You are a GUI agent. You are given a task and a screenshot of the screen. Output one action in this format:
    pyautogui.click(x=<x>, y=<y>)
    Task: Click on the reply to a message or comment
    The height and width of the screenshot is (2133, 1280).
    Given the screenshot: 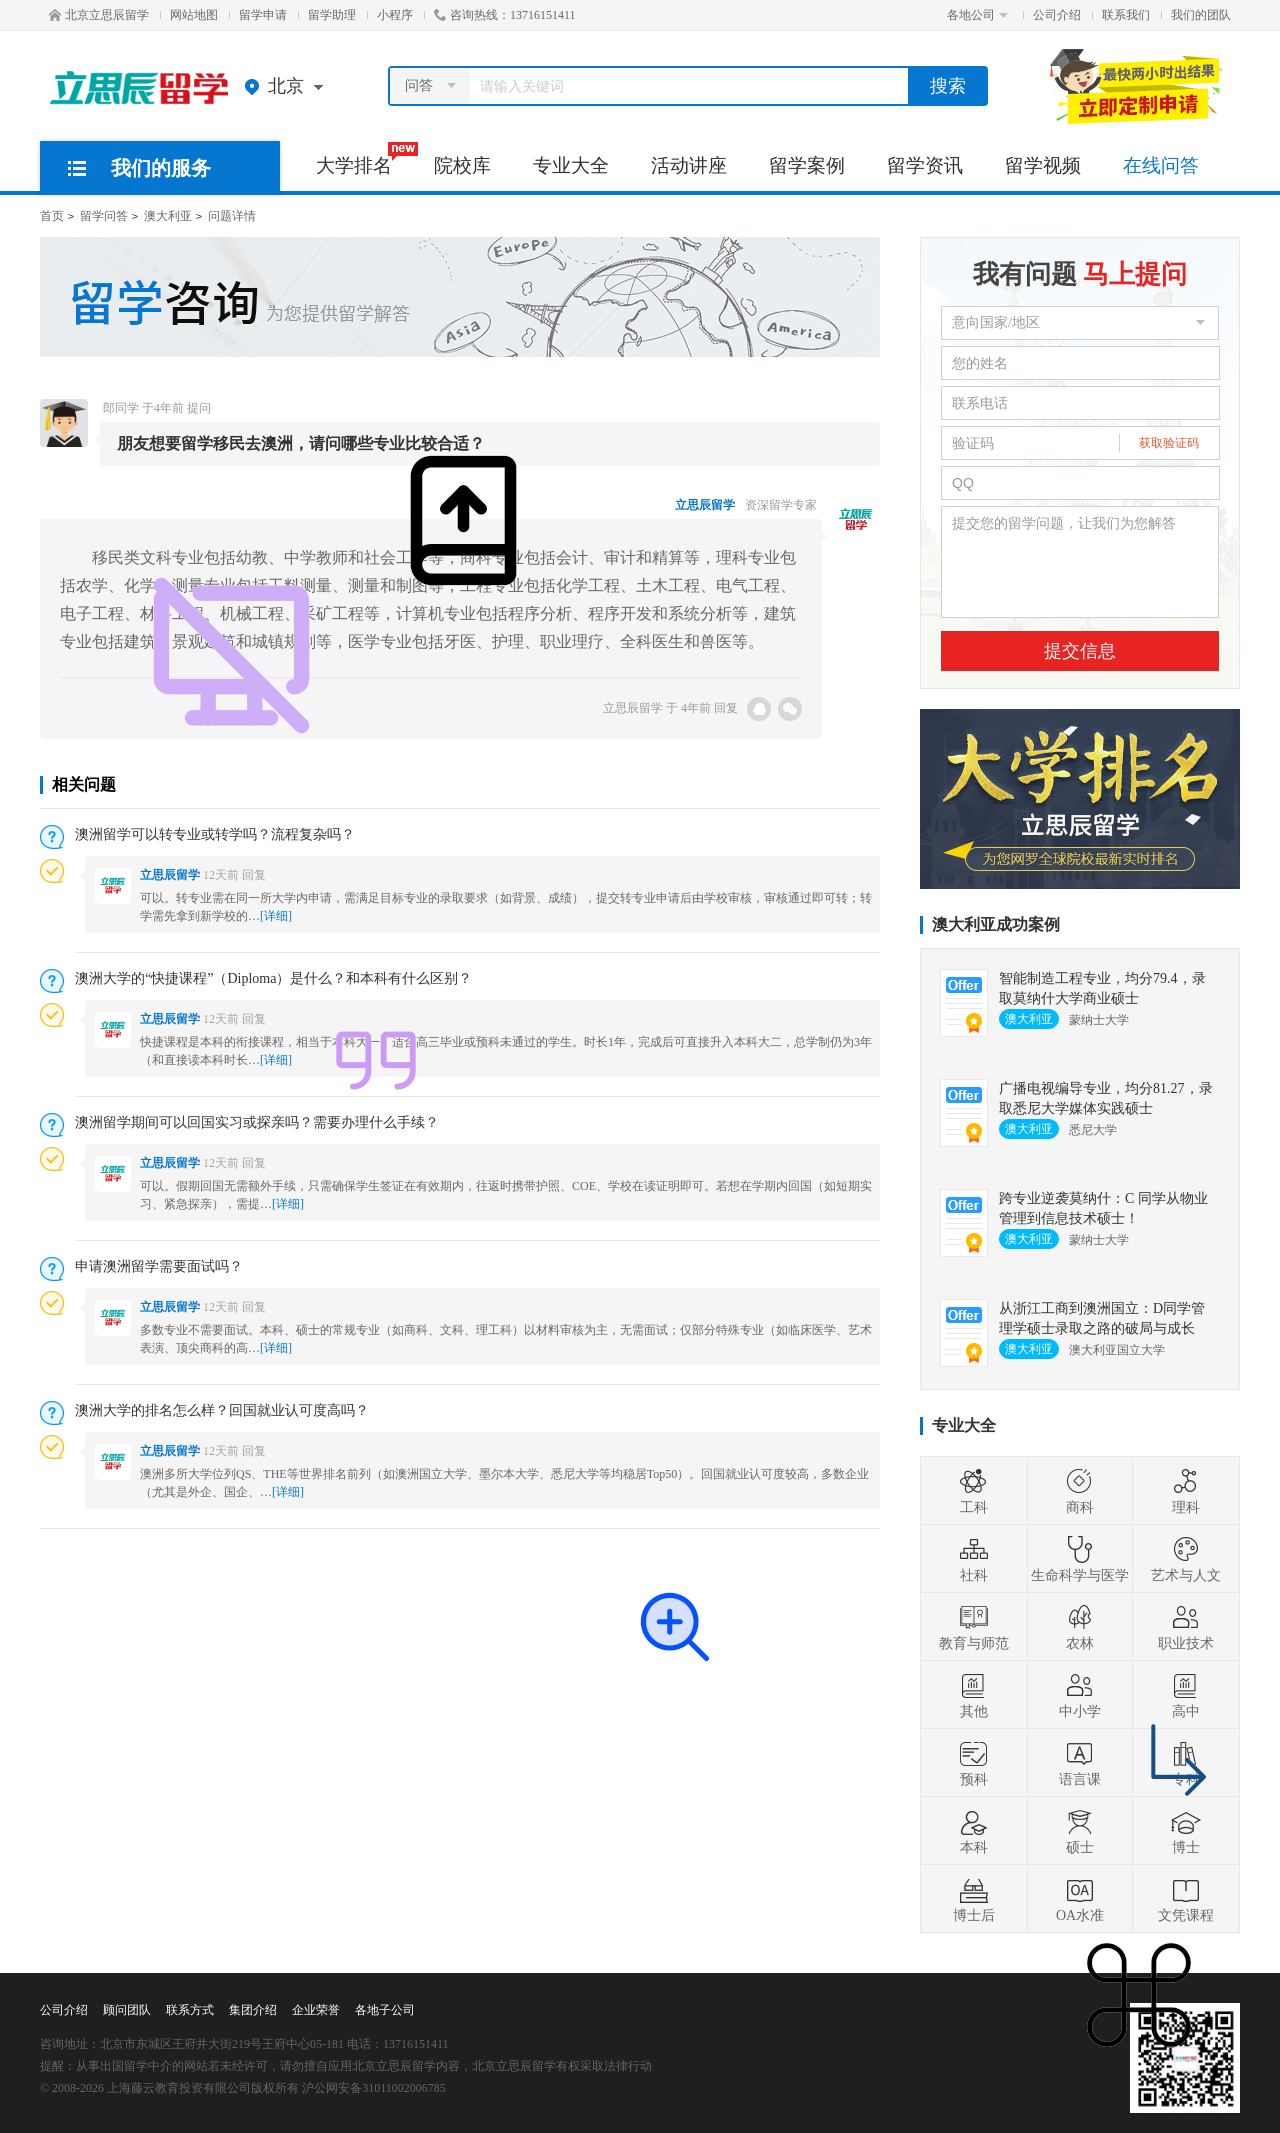 What is the action you would take?
    pyautogui.click(x=1173, y=1760)
    